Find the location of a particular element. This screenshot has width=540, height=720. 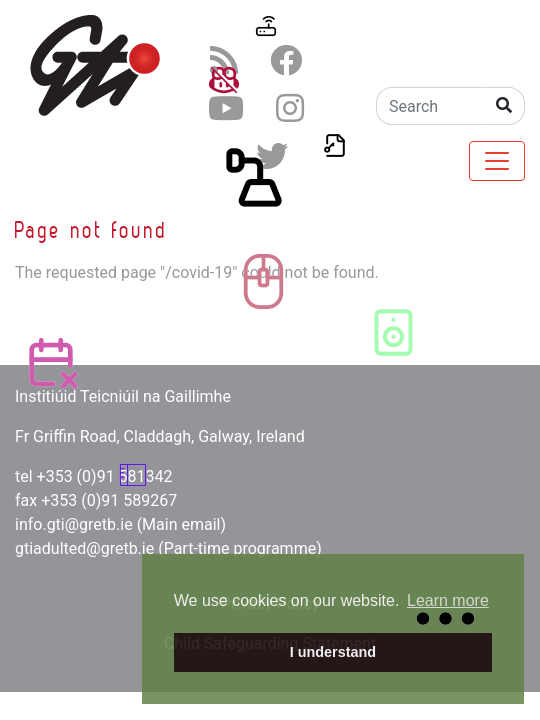

middle mouse button click action is located at coordinates (263, 281).